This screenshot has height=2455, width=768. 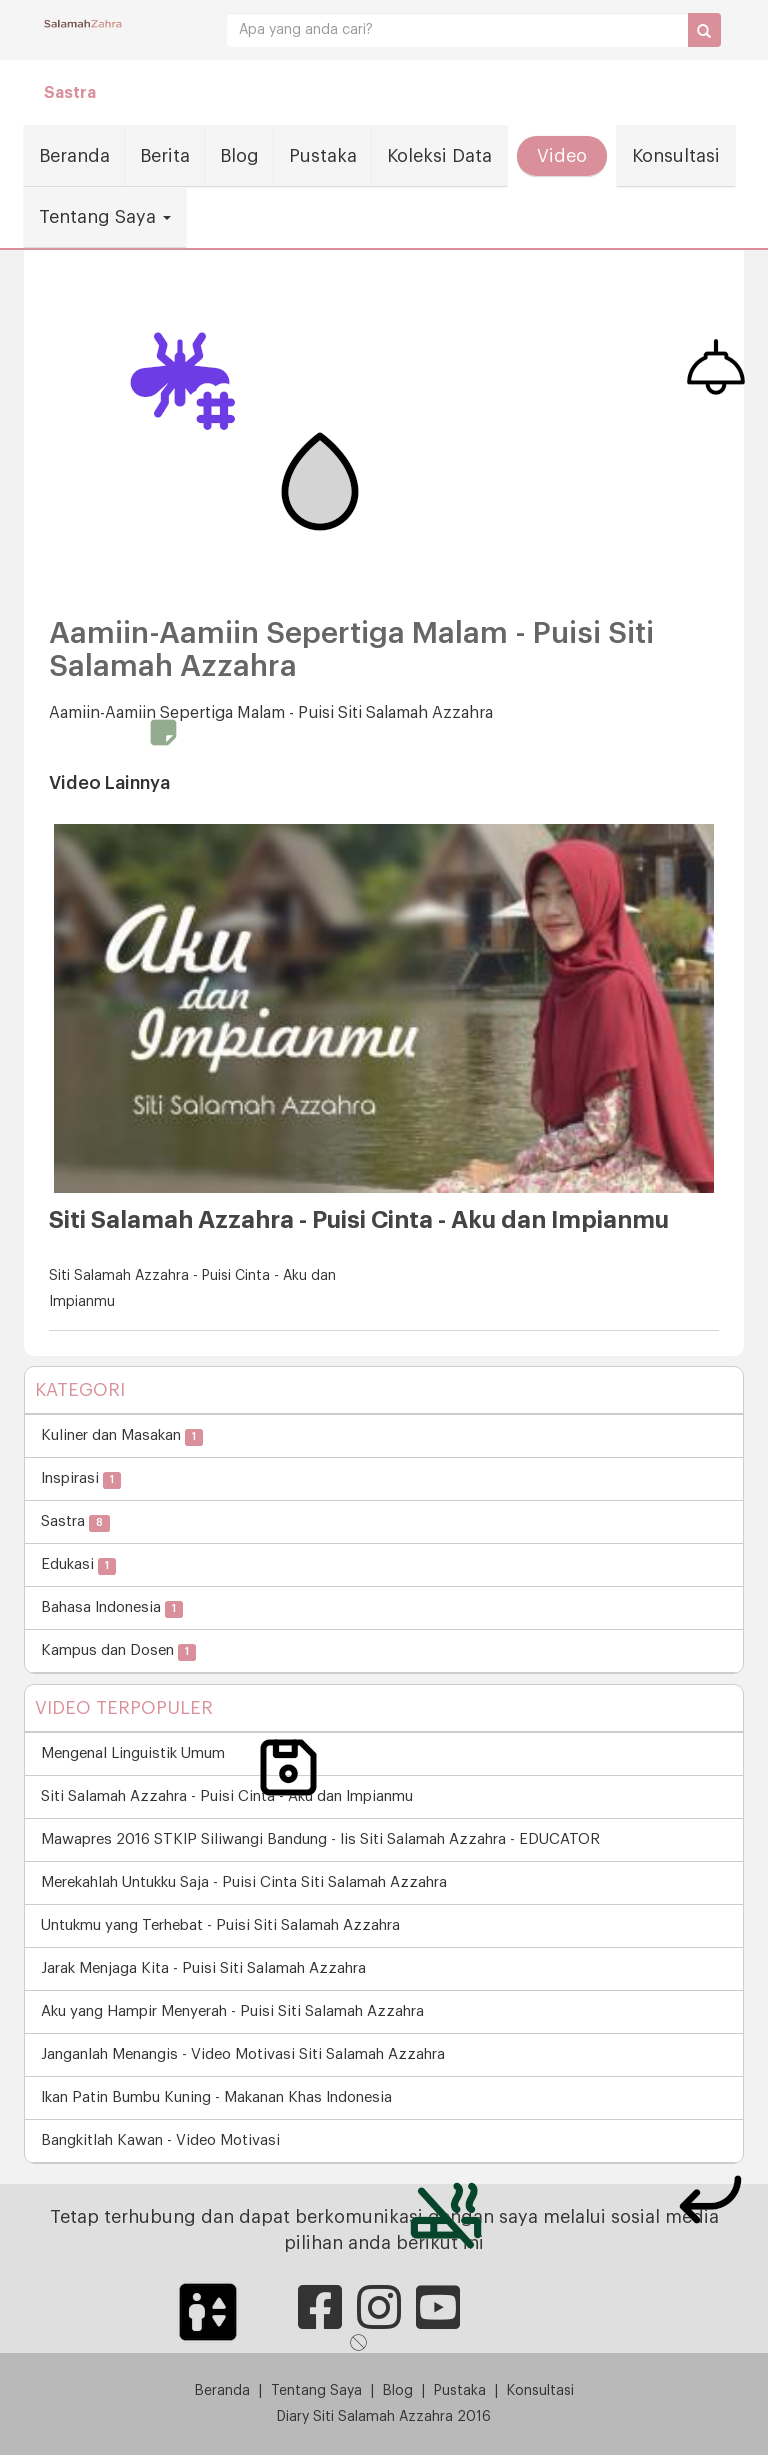 I want to click on indicates a prohibited or blocked action, so click(x=358, y=2342).